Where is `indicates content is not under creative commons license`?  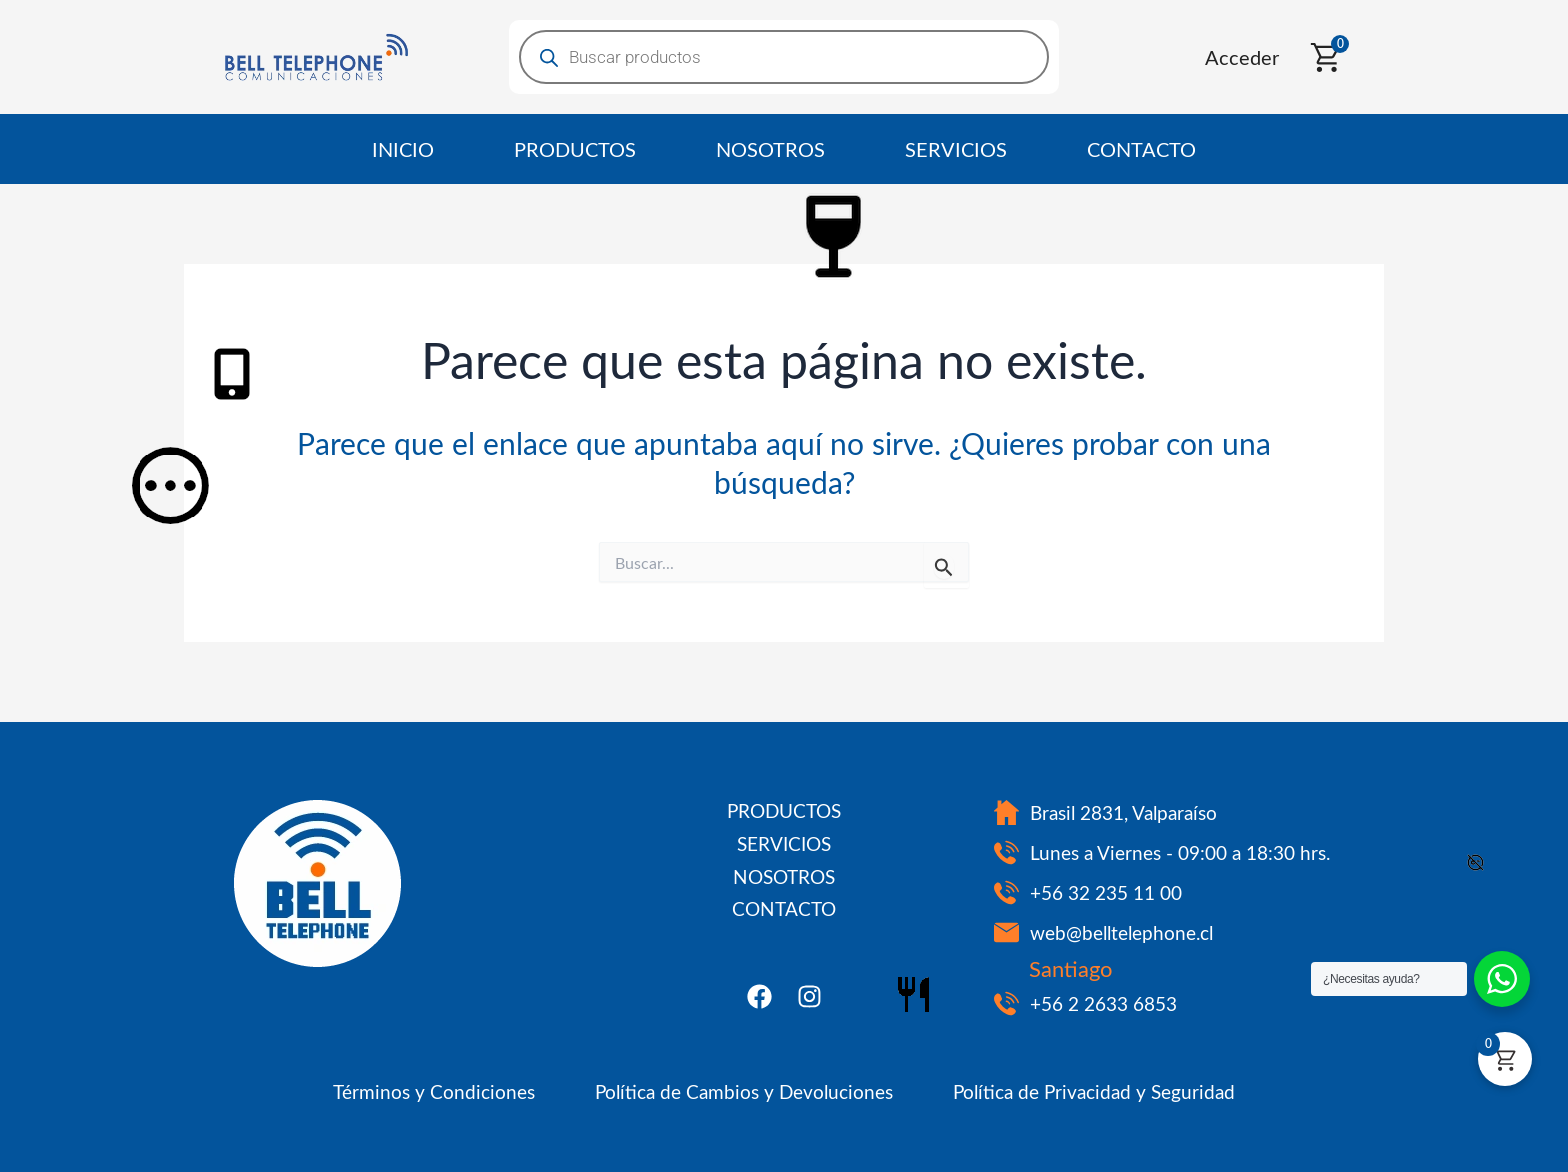
indicates content is not under creative commons license is located at coordinates (1475, 862).